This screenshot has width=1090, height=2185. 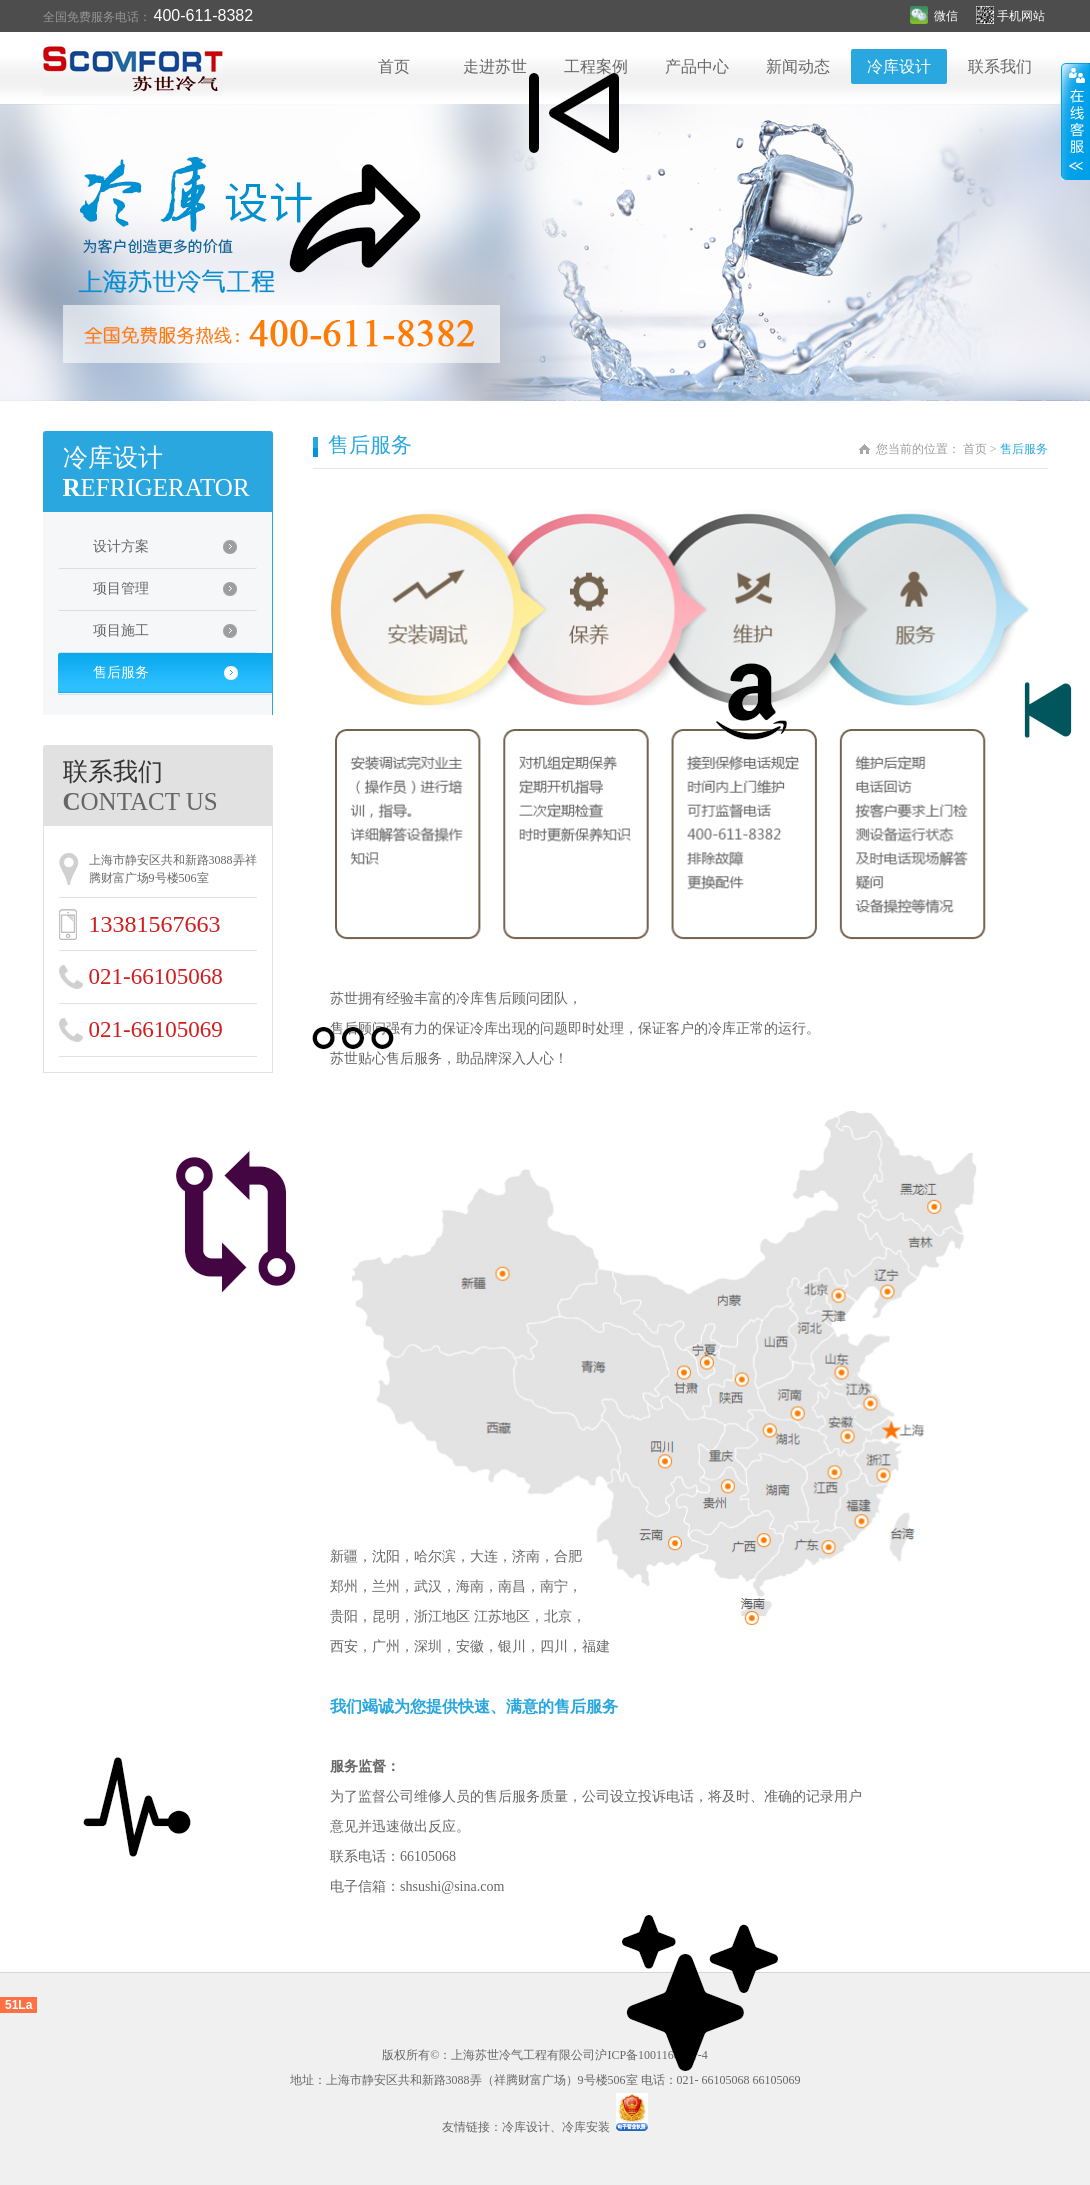 I want to click on compare branches or commits in version control, so click(x=235, y=1221).